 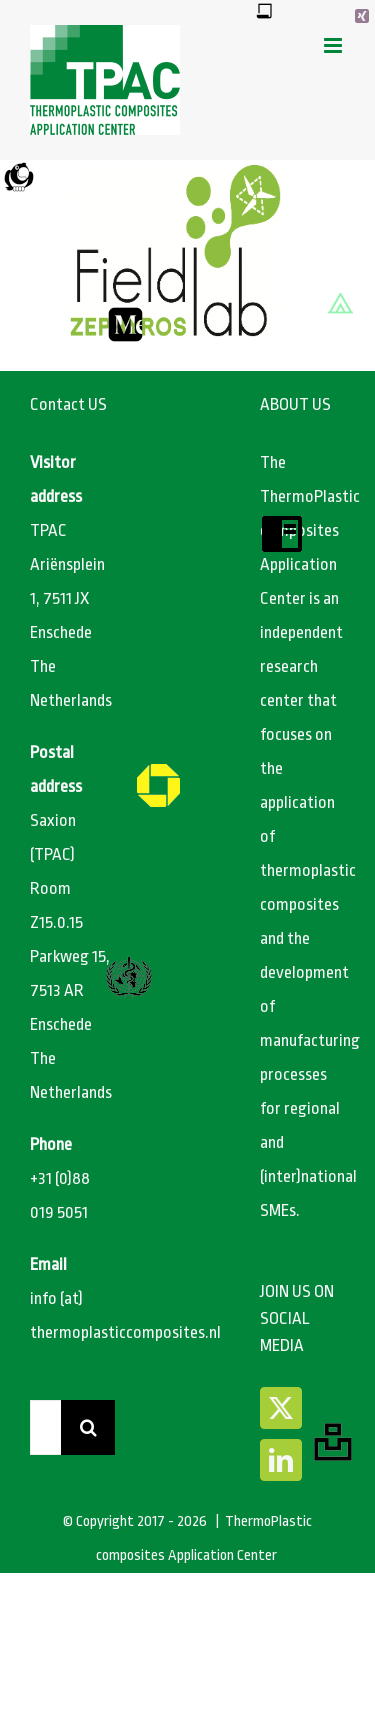 What do you see at coordinates (129, 977) in the screenshot?
I see `world health organization official logo` at bounding box center [129, 977].